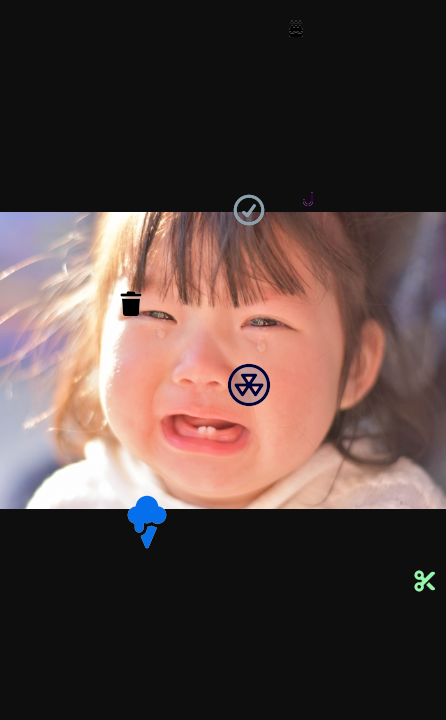 Image resolution: width=446 pixels, height=720 pixels. Describe the element at coordinates (249, 385) in the screenshot. I see `fallout shelter location indicator` at that location.